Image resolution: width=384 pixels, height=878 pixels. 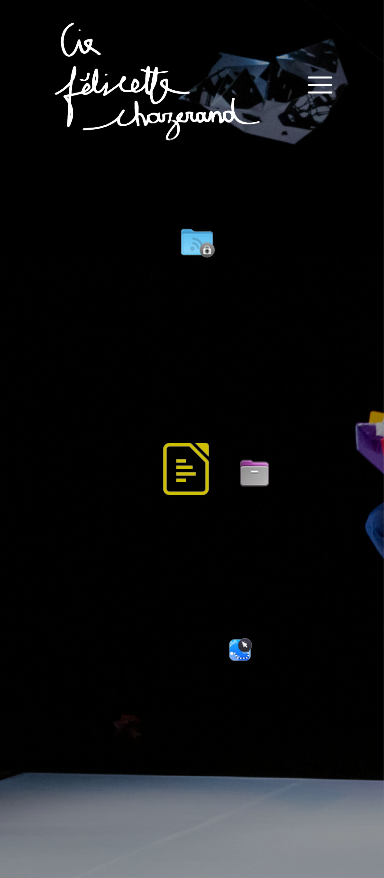 What do you see at coordinates (240, 650) in the screenshot?
I see `open gnome connections remote desktop app` at bounding box center [240, 650].